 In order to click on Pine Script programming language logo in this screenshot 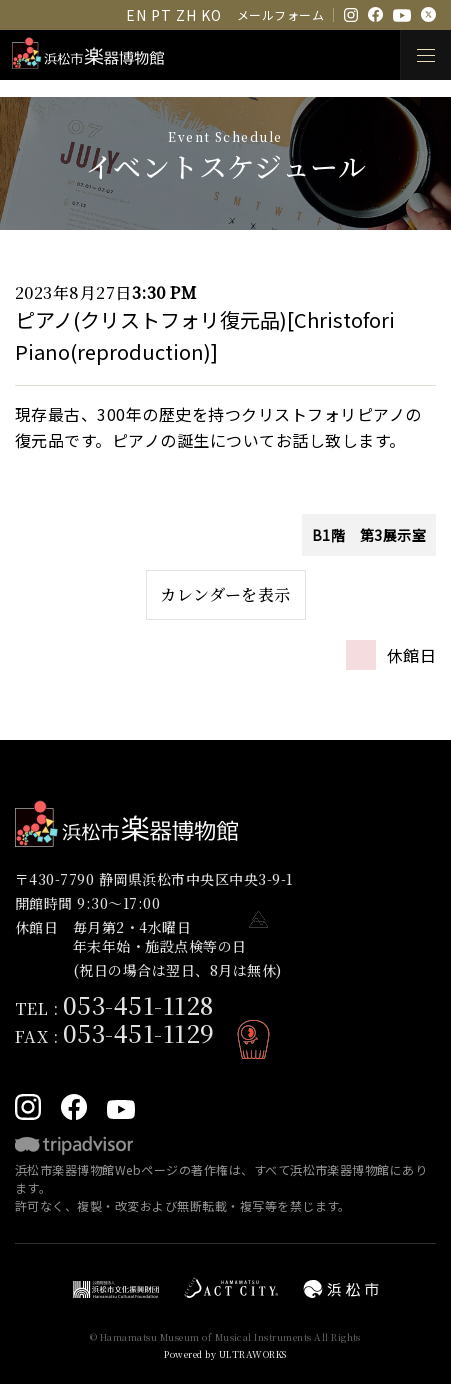, I will do `click(258, 919)`.